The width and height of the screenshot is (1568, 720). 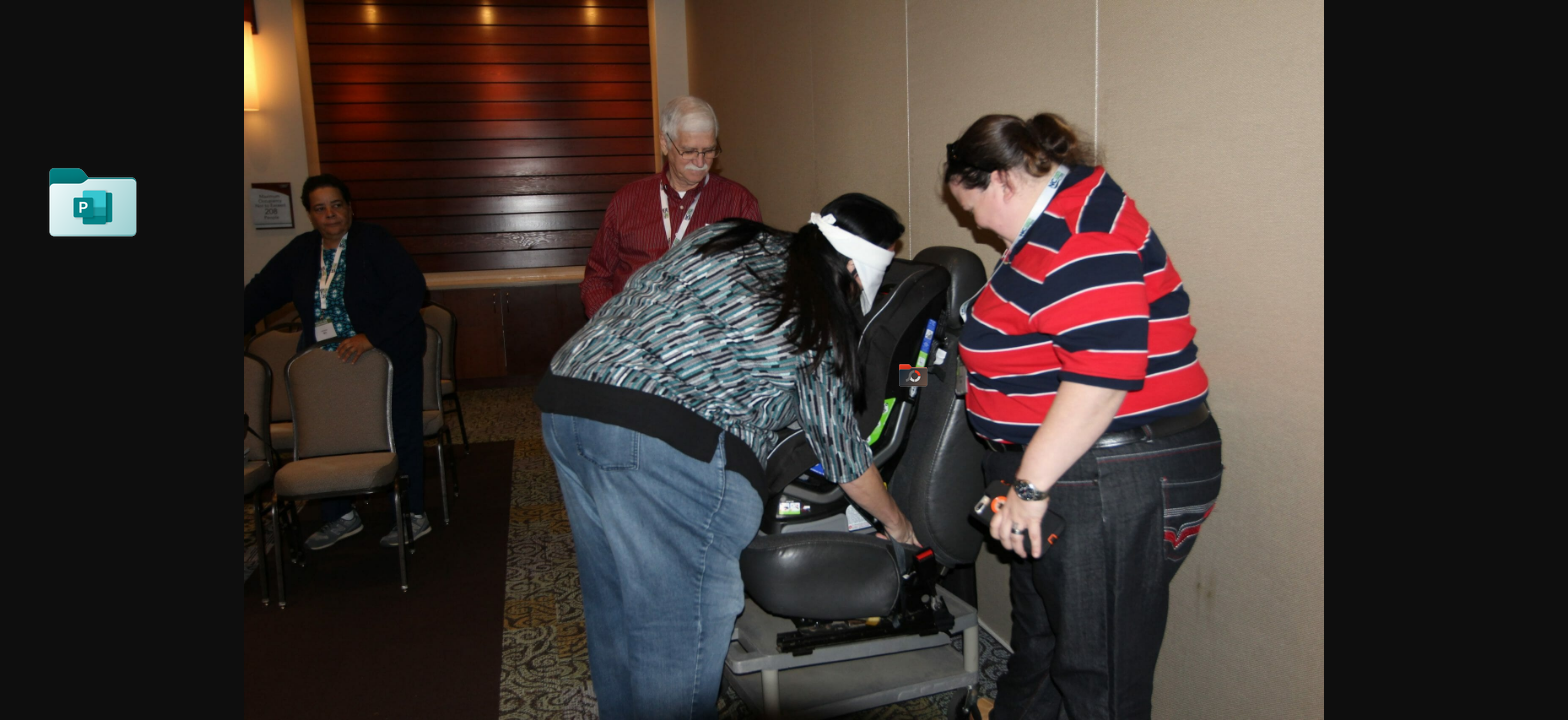 What do you see at coordinates (913, 376) in the screenshot?
I see `open photoscape application folder` at bounding box center [913, 376].